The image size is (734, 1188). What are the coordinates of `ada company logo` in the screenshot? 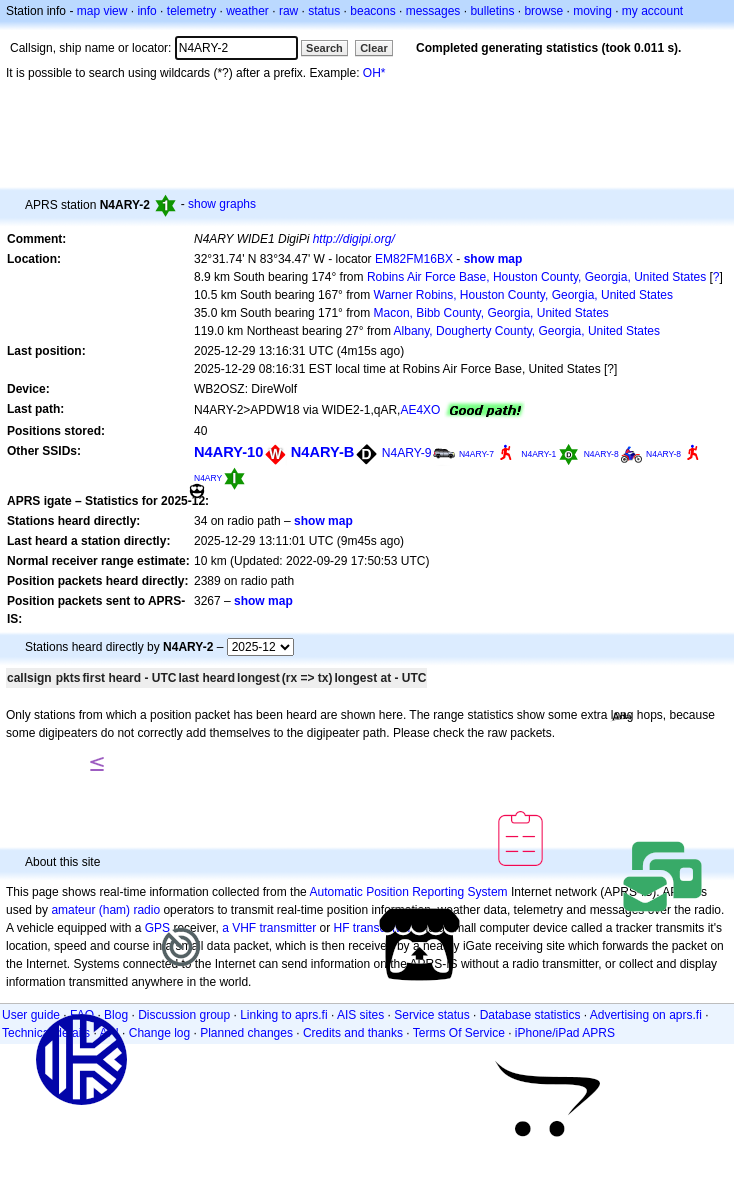 It's located at (621, 717).